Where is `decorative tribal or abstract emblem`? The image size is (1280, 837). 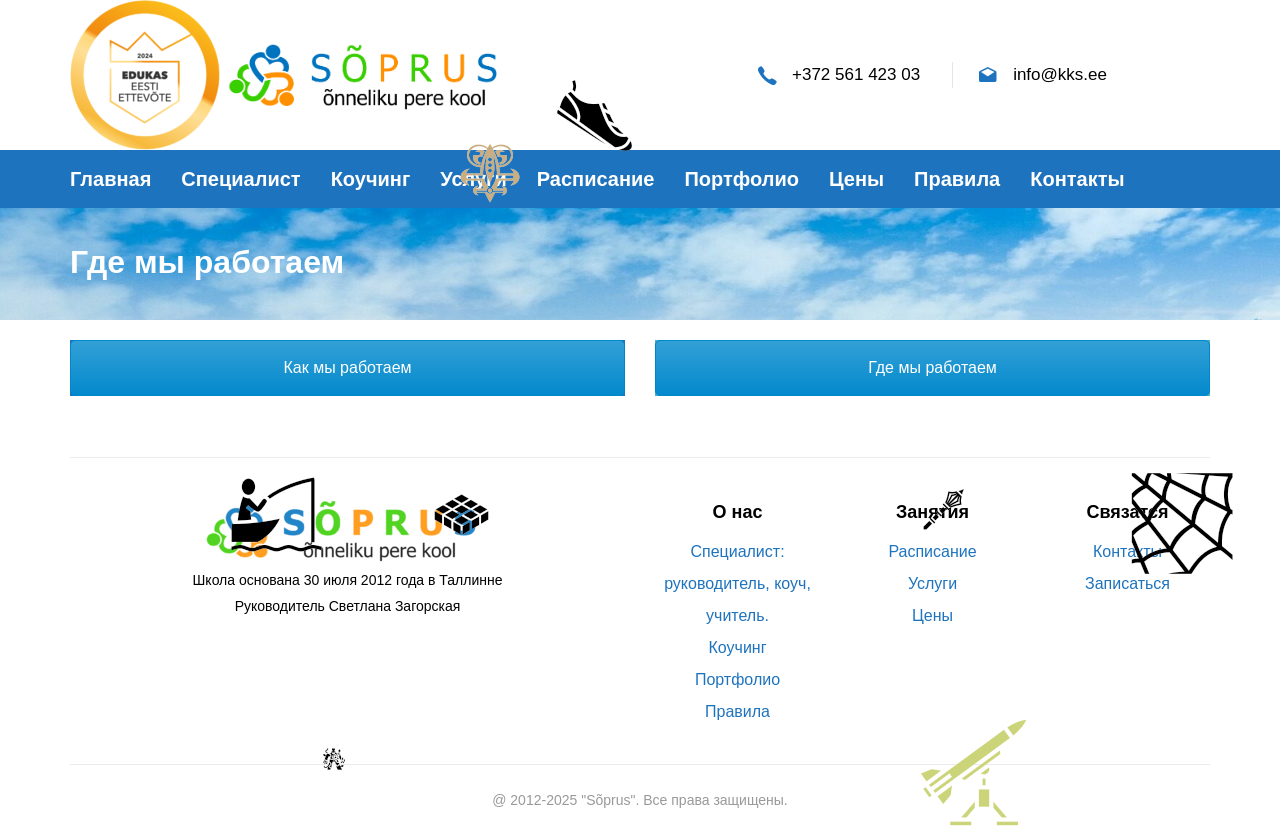 decorative tribal or abstract emblem is located at coordinates (490, 173).